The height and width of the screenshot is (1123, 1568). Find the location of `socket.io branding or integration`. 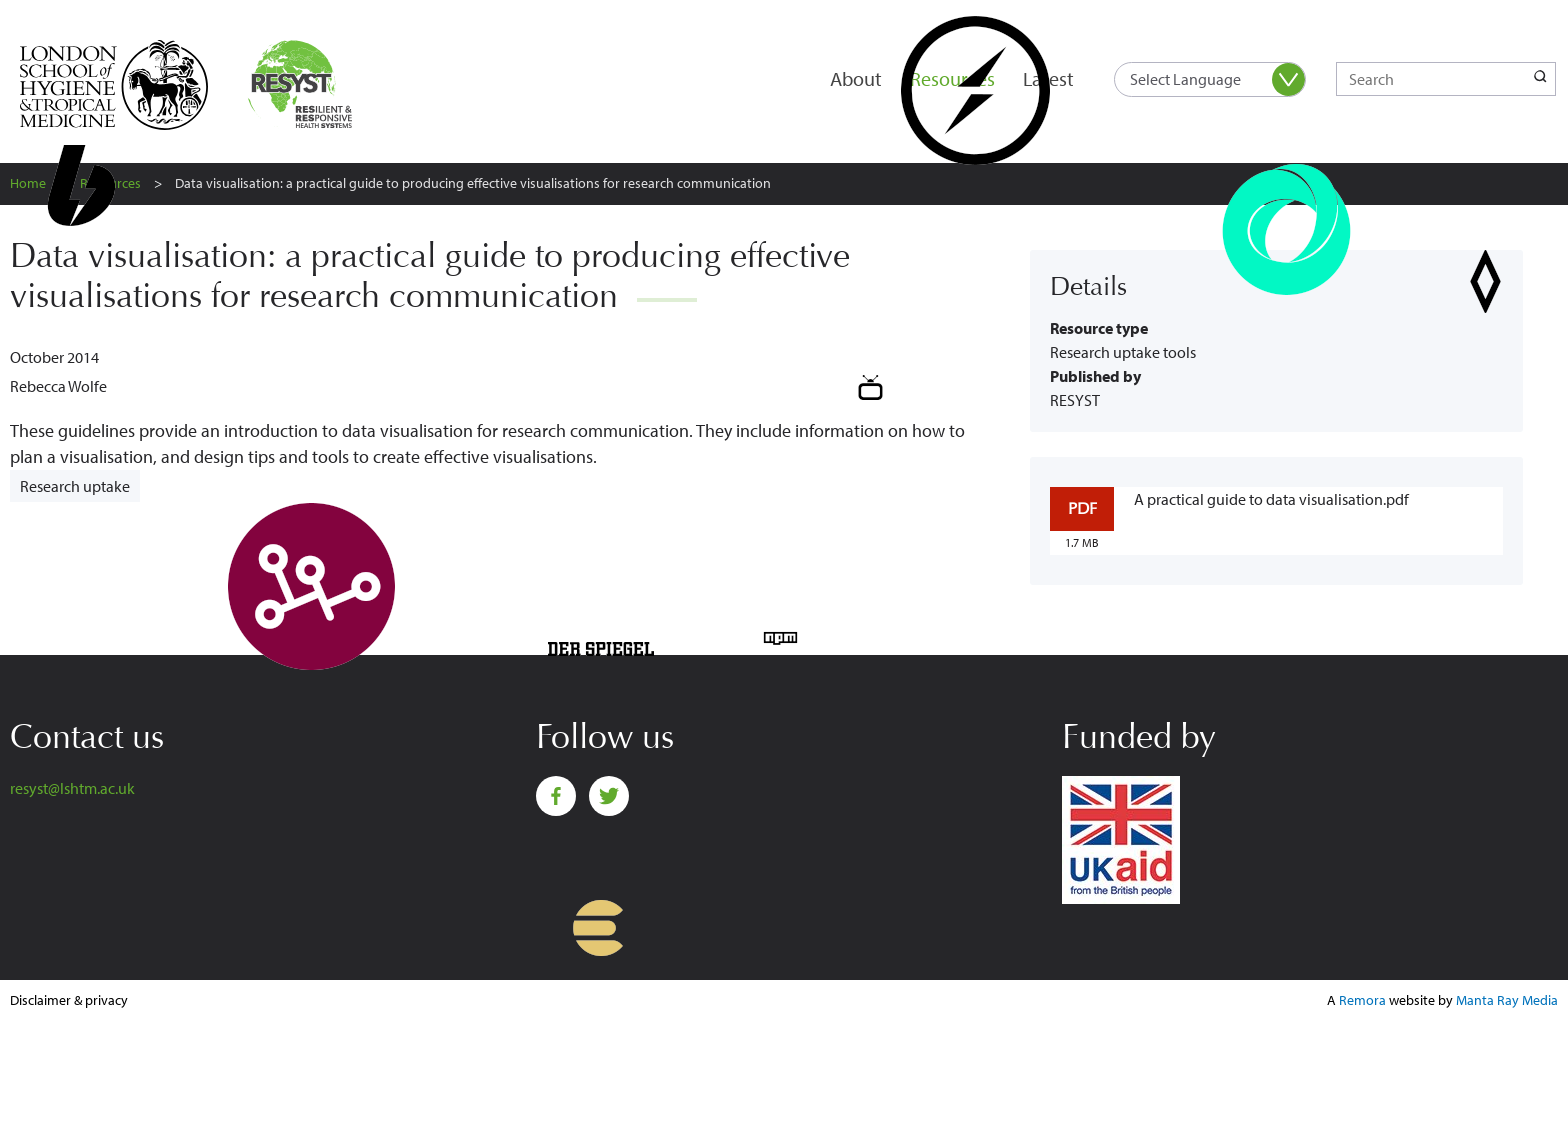

socket.io branding or integration is located at coordinates (975, 90).